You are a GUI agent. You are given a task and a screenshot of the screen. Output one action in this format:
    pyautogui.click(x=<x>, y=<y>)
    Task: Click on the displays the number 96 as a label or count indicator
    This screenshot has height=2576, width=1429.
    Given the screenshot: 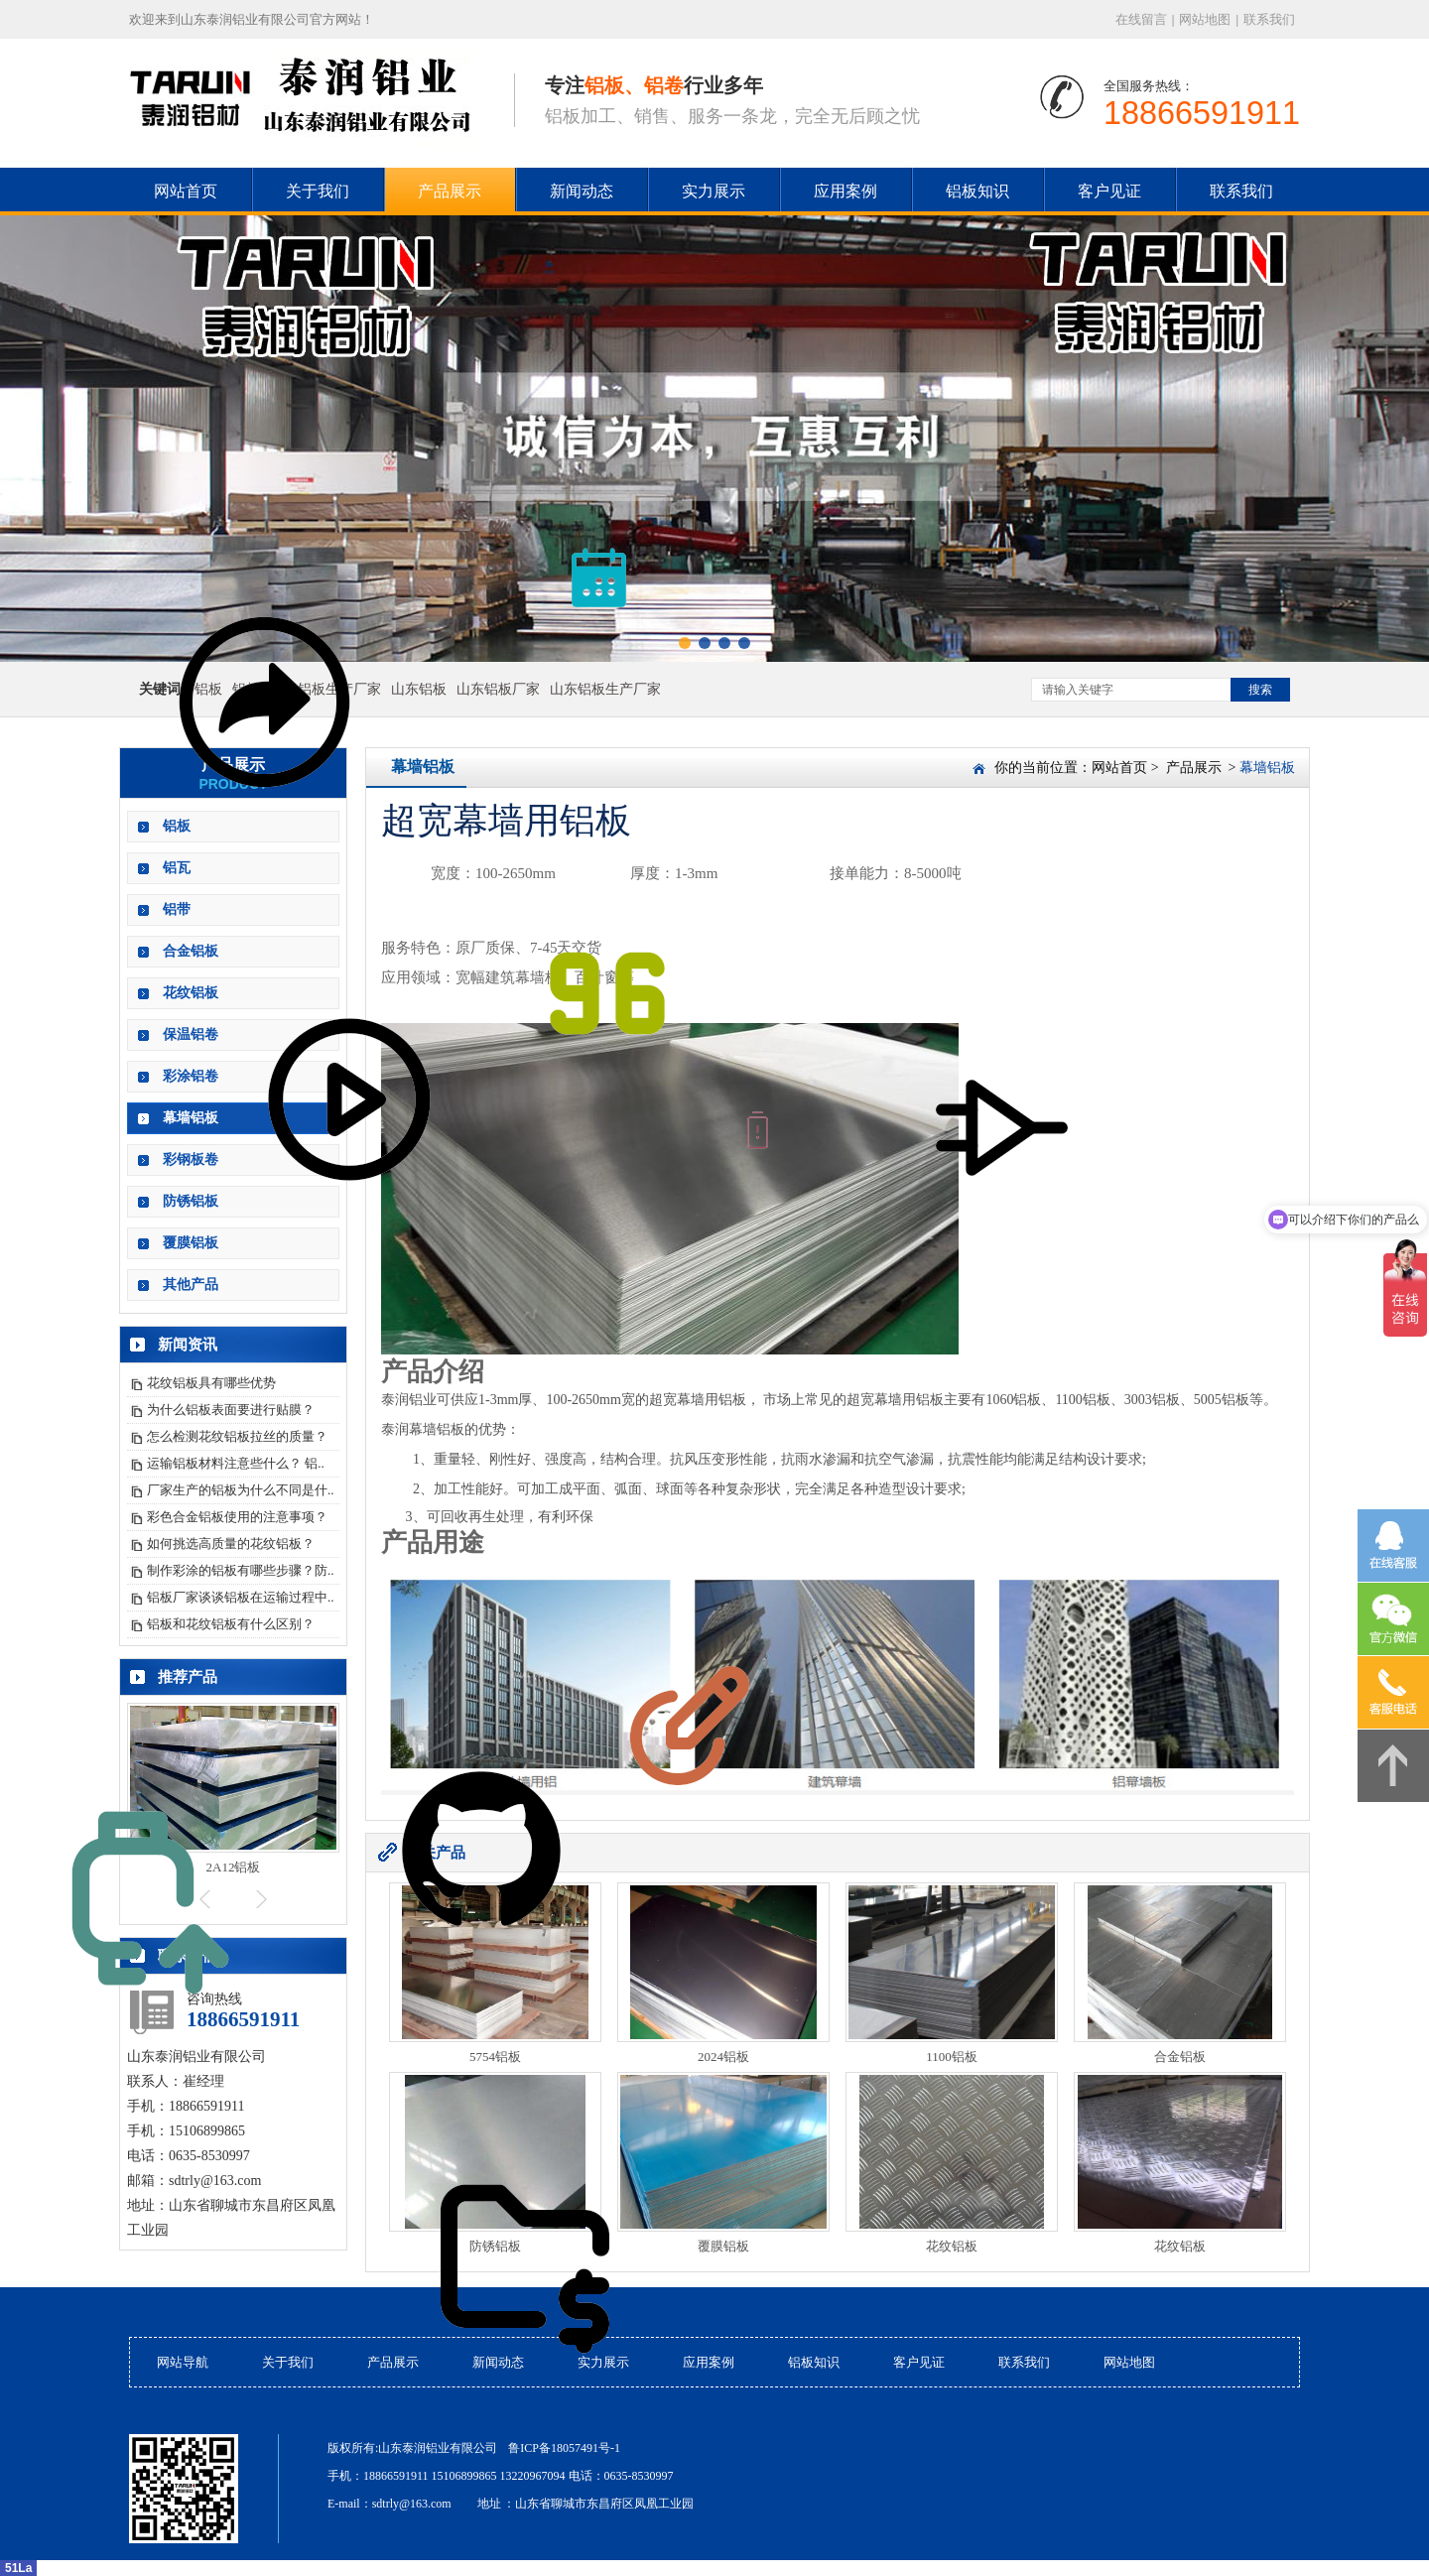 What is the action you would take?
    pyautogui.click(x=607, y=993)
    